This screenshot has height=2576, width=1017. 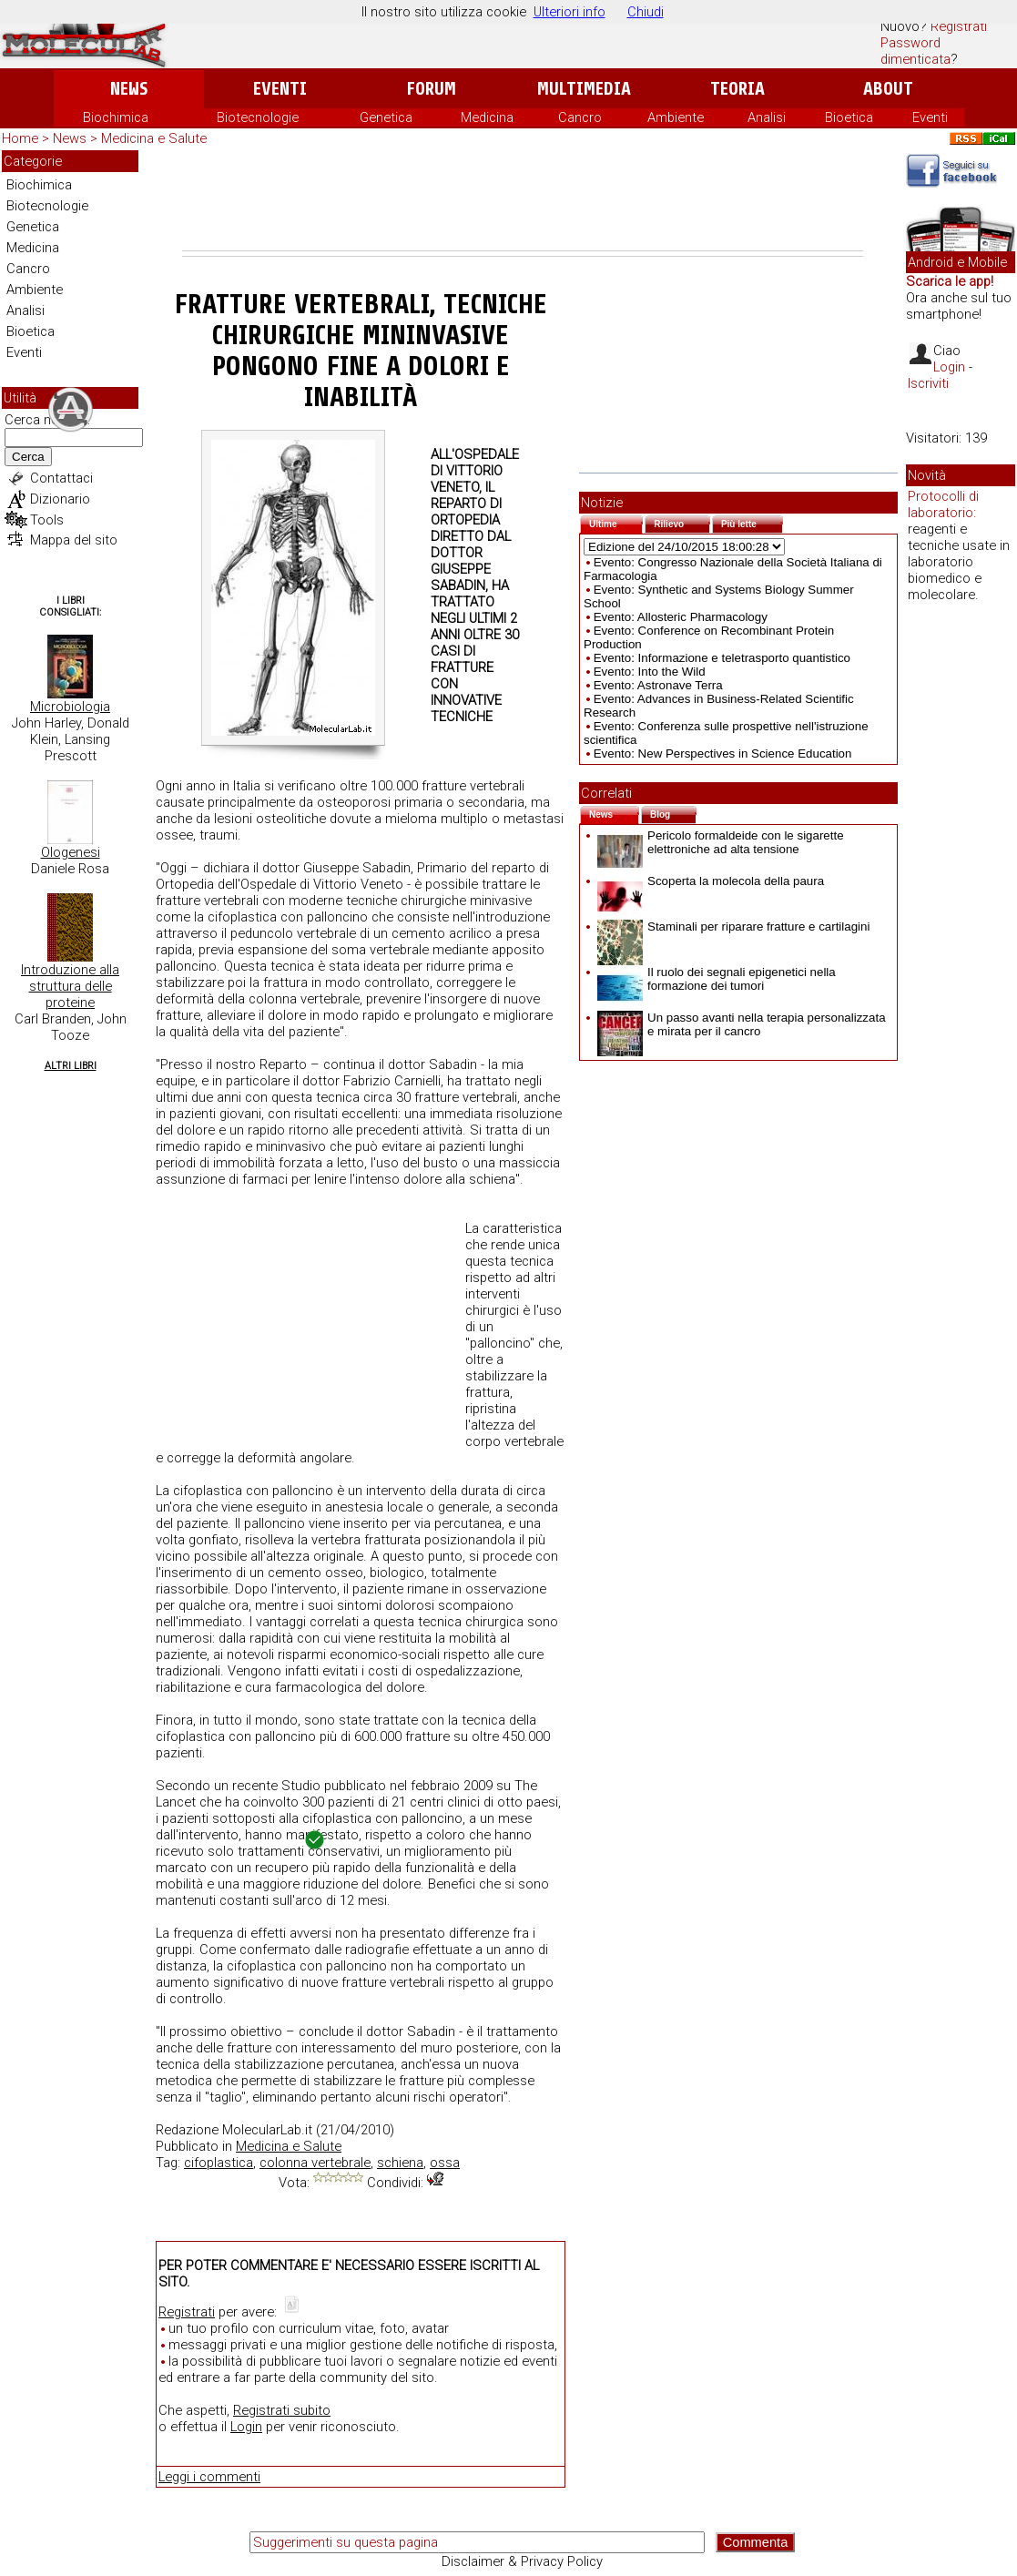 I want to click on indicates a default or selected item, so click(x=314, y=1839).